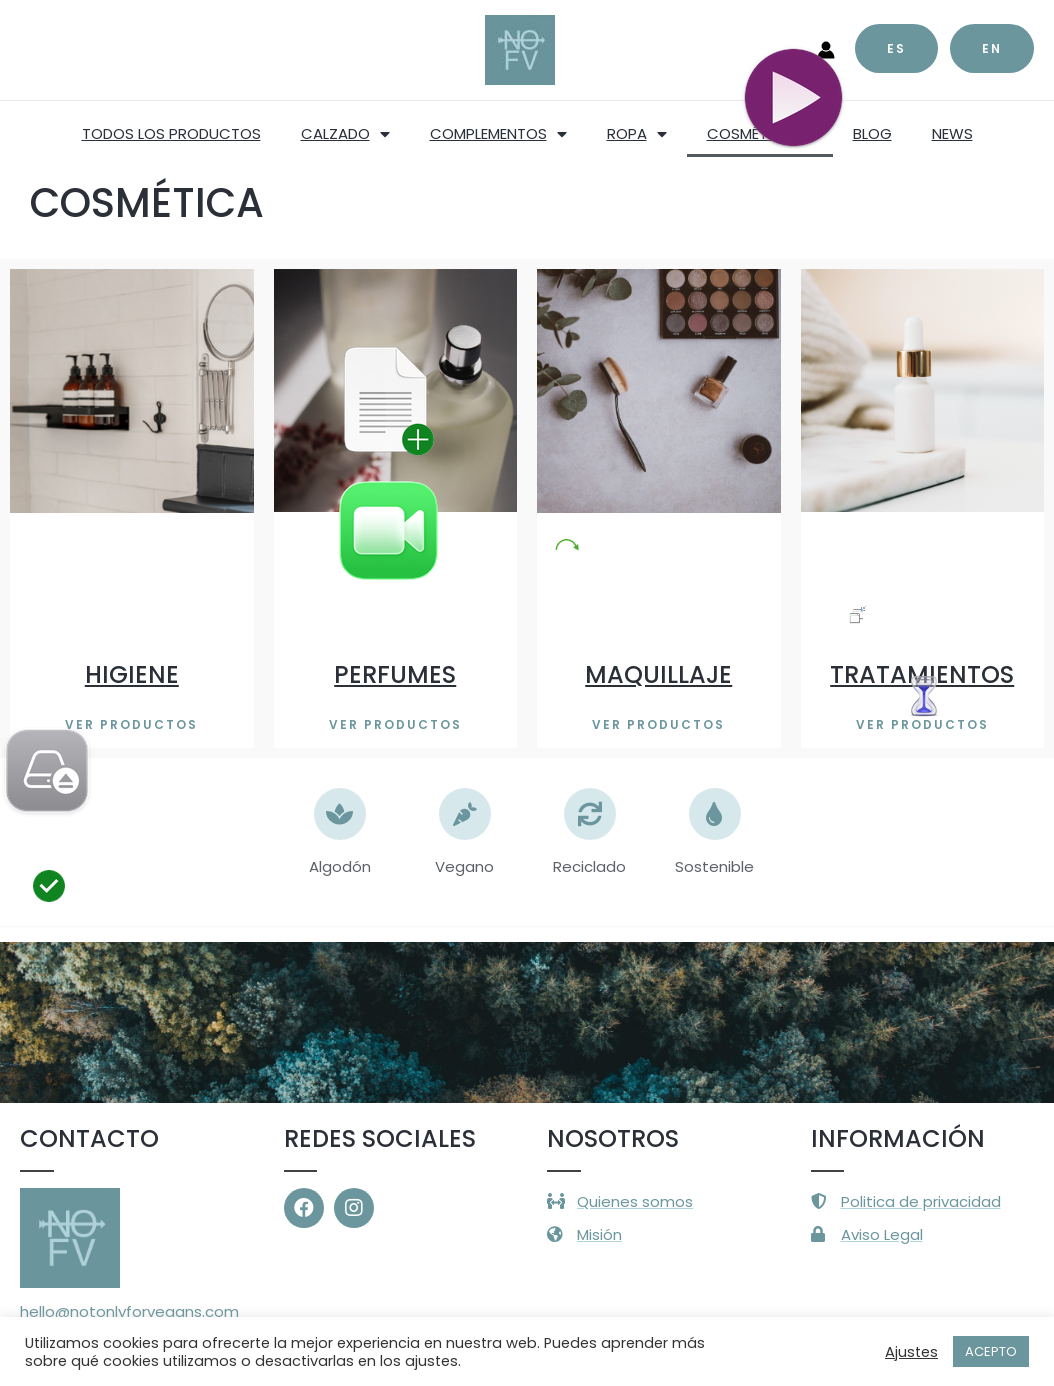 This screenshot has height=1386, width=1054. Describe the element at coordinates (47, 772) in the screenshot. I see `eject or safely remove external storage device` at that location.